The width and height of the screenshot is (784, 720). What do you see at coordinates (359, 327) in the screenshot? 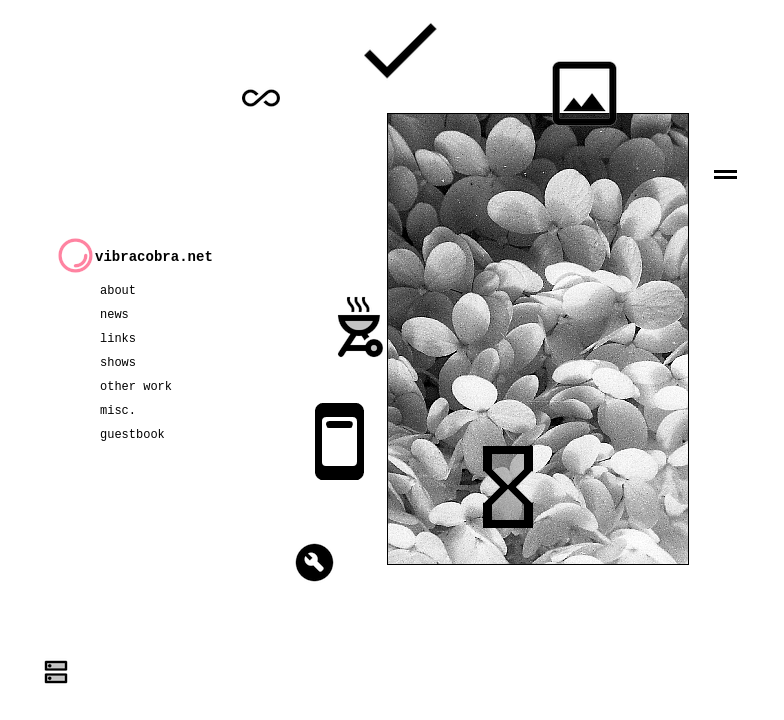
I see `access outdoor cooking or grilling recipes` at bounding box center [359, 327].